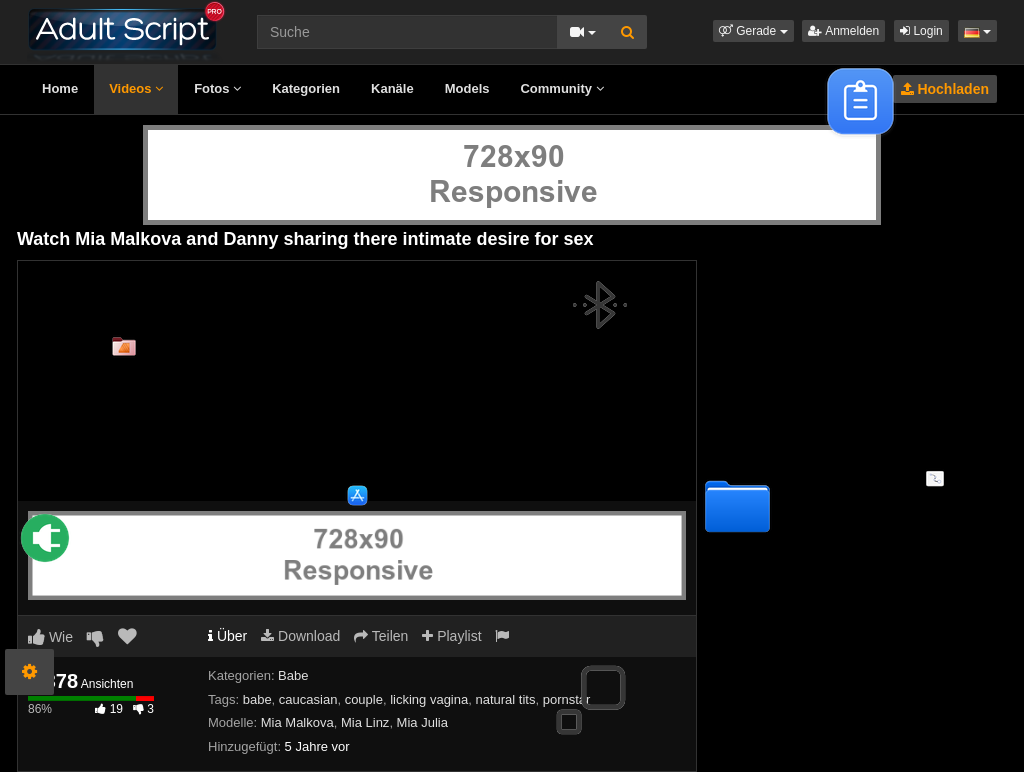 This screenshot has height=772, width=1024. I want to click on open folder to view files, so click(737, 506).